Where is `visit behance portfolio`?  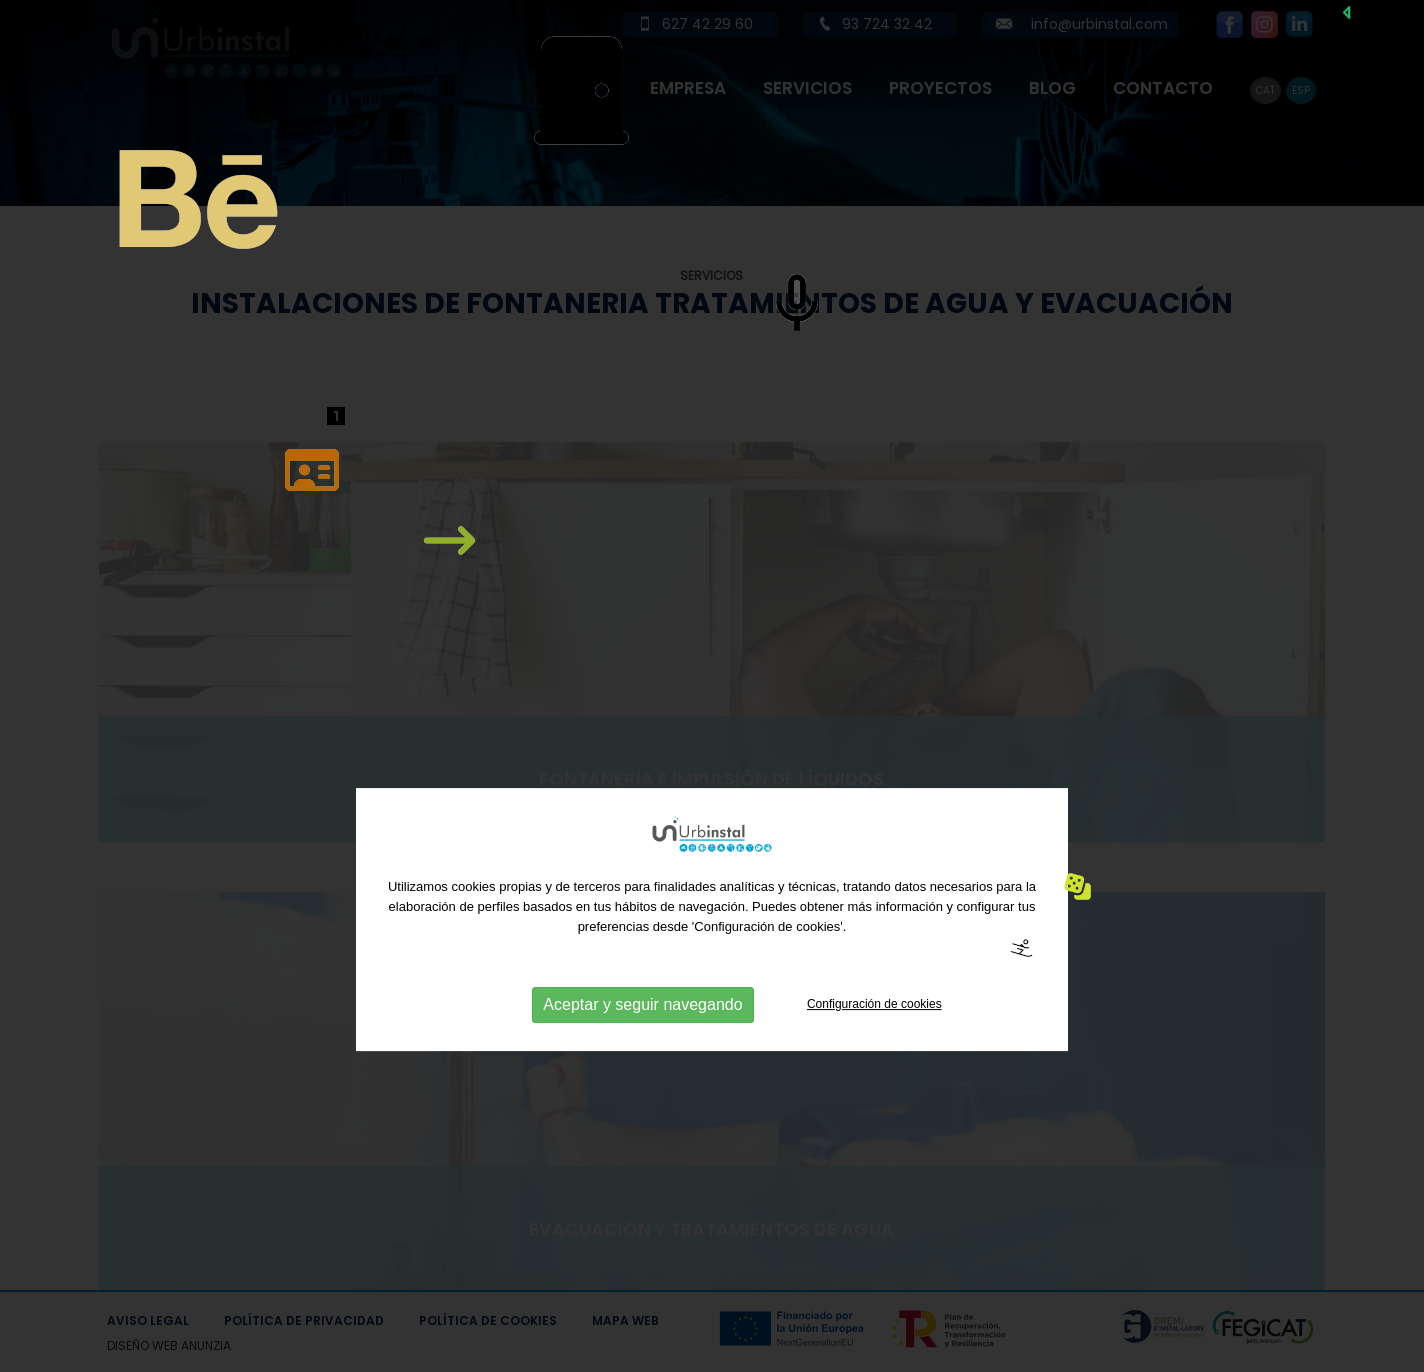
visit behance portfolio is located at coordinates (198, 199).